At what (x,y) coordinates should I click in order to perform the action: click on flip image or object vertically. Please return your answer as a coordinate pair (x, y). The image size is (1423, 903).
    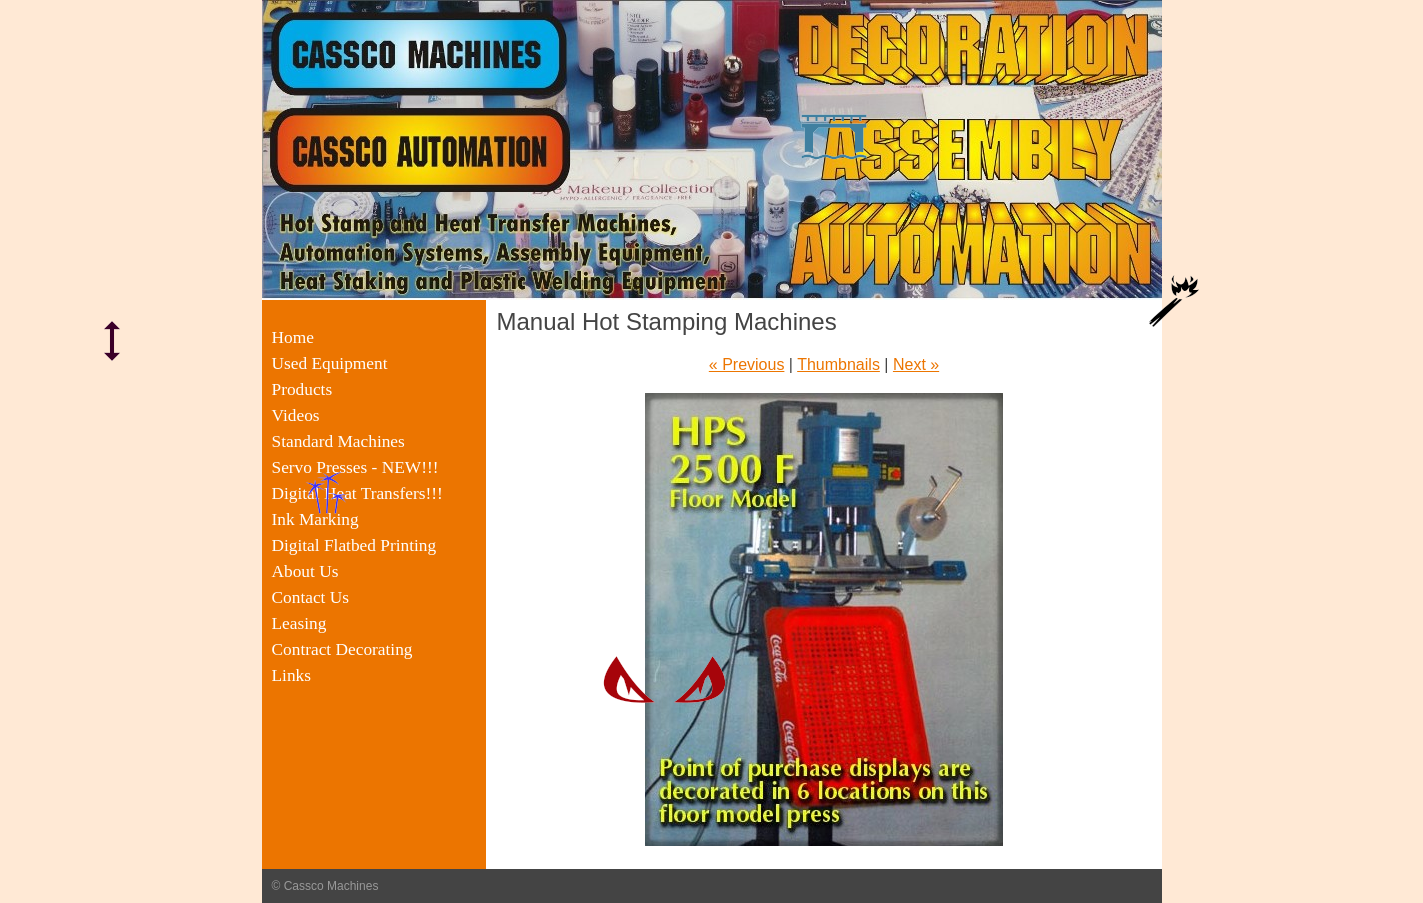
    Looking at the image, I should click on (112, 341).